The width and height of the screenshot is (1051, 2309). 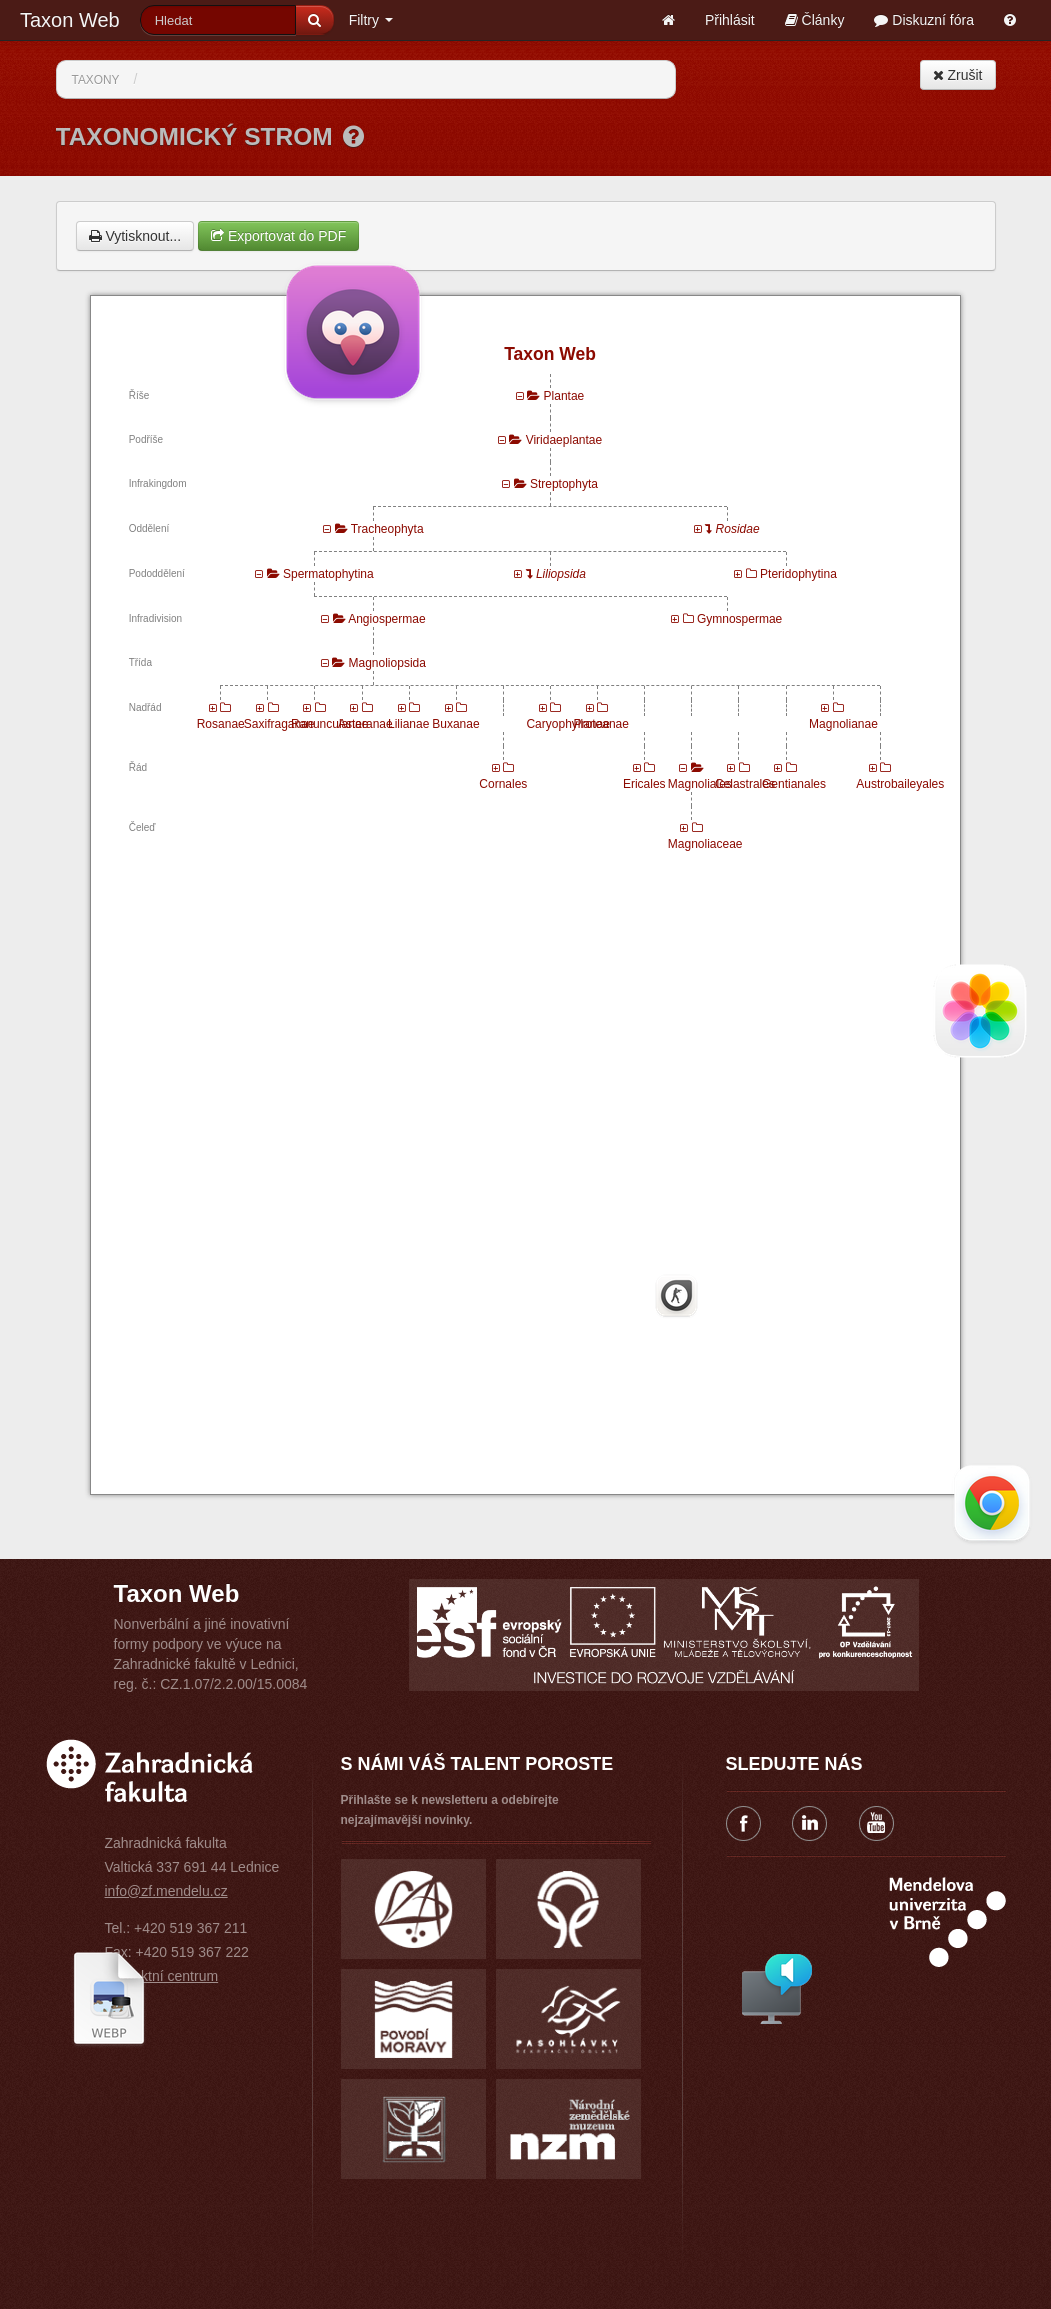 What do you see at coordinates (777, 1989) in the screenshot?
I see `open the narrator accessibility app` at bounding box center [777, 1989].